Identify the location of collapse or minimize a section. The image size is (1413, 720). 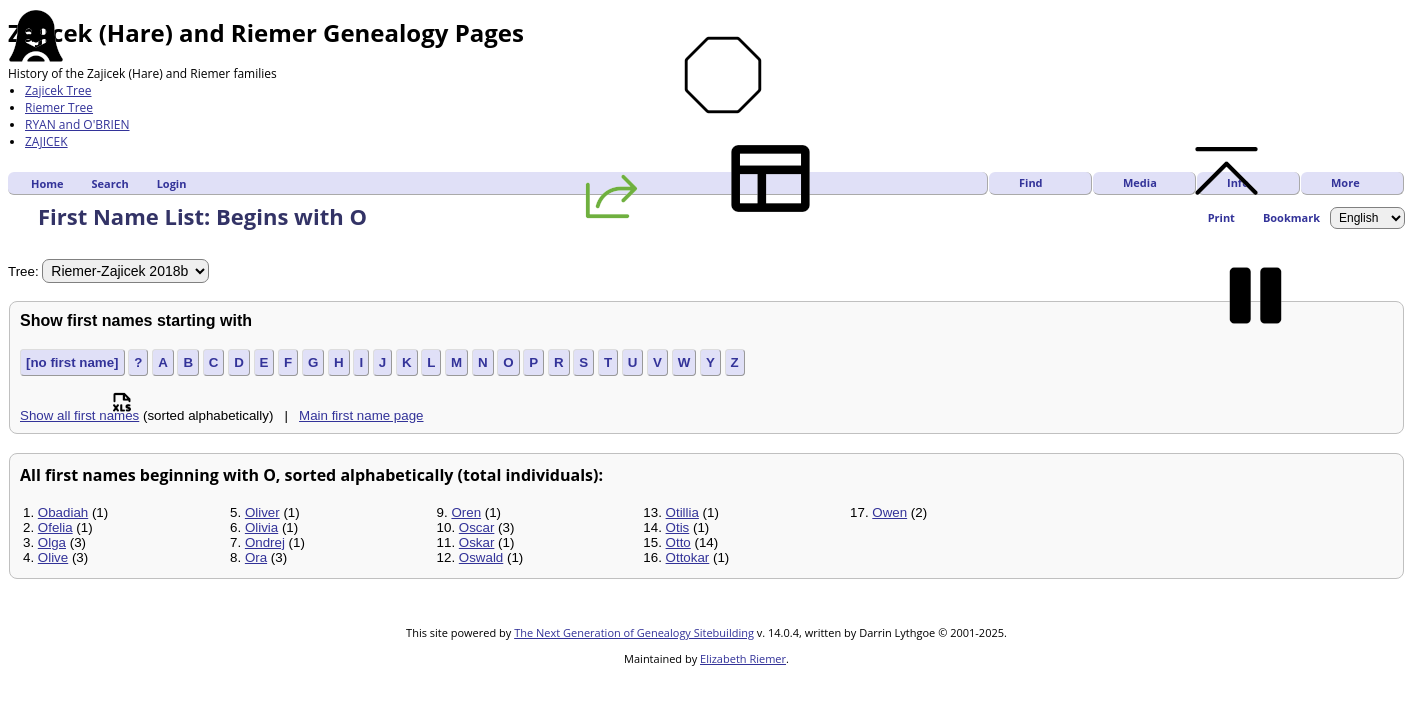
(1226, 169).